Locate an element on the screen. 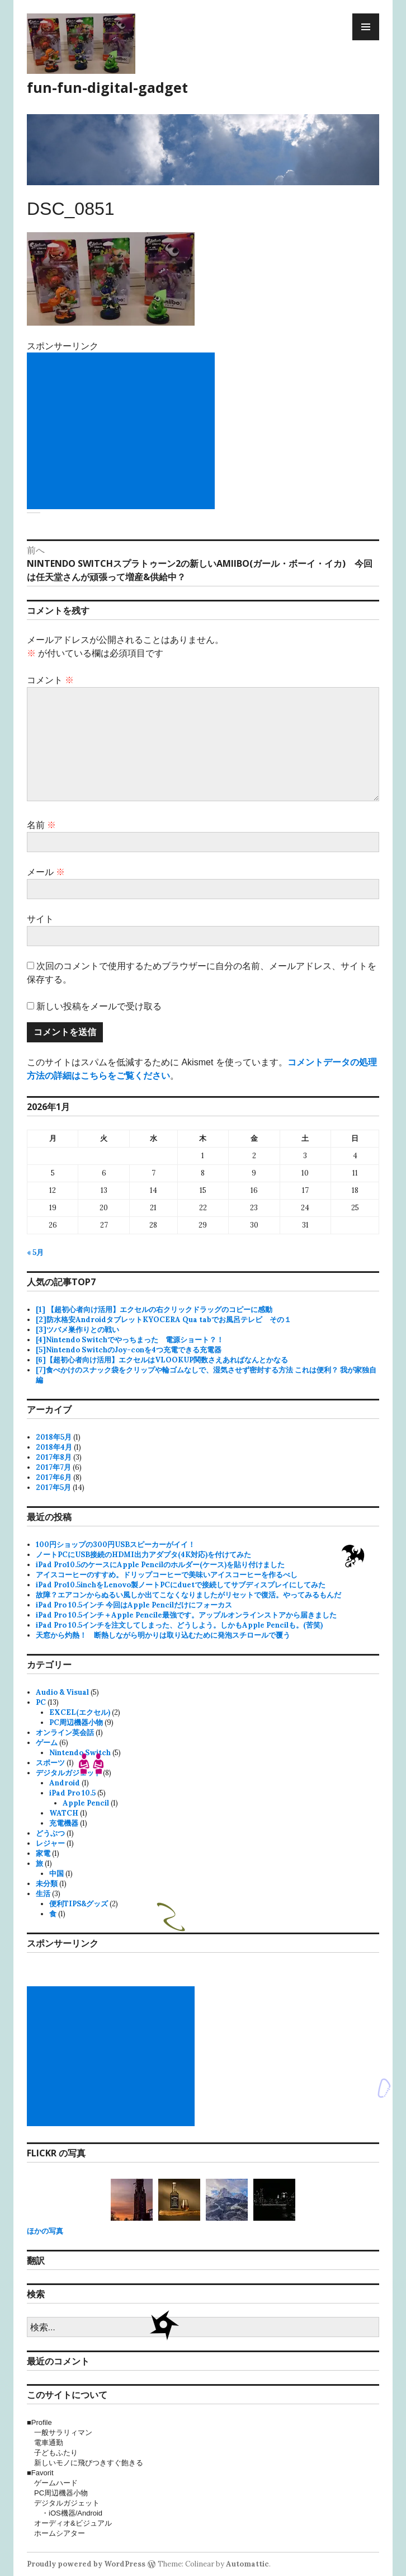  activate spin attack or special ability is located at coordinates (164, 2325).